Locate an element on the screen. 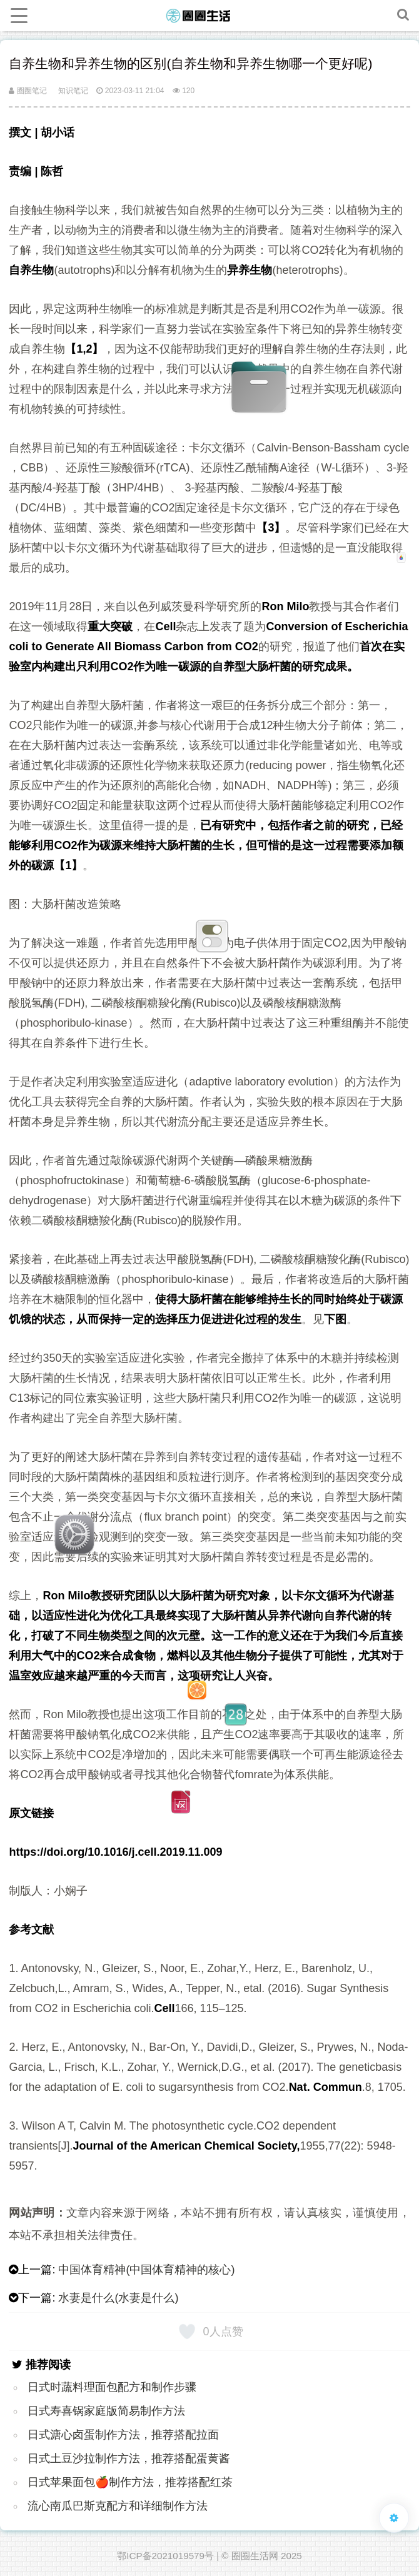 This screenshot has height=2576, width=419. open clementine music player is located at coordinates (197, 1690).